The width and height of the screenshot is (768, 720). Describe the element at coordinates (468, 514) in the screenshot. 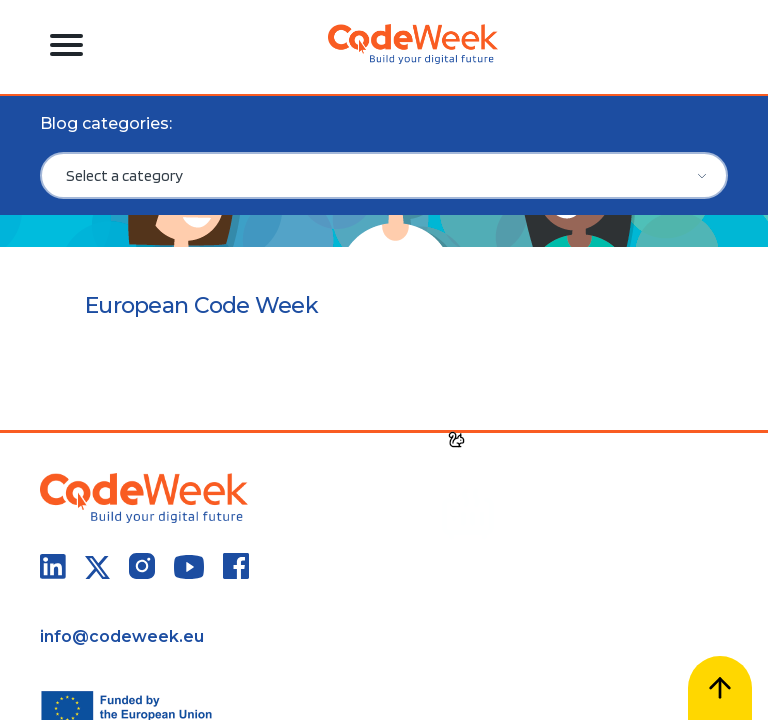

I see `adjust heater or heating settings` at that location.